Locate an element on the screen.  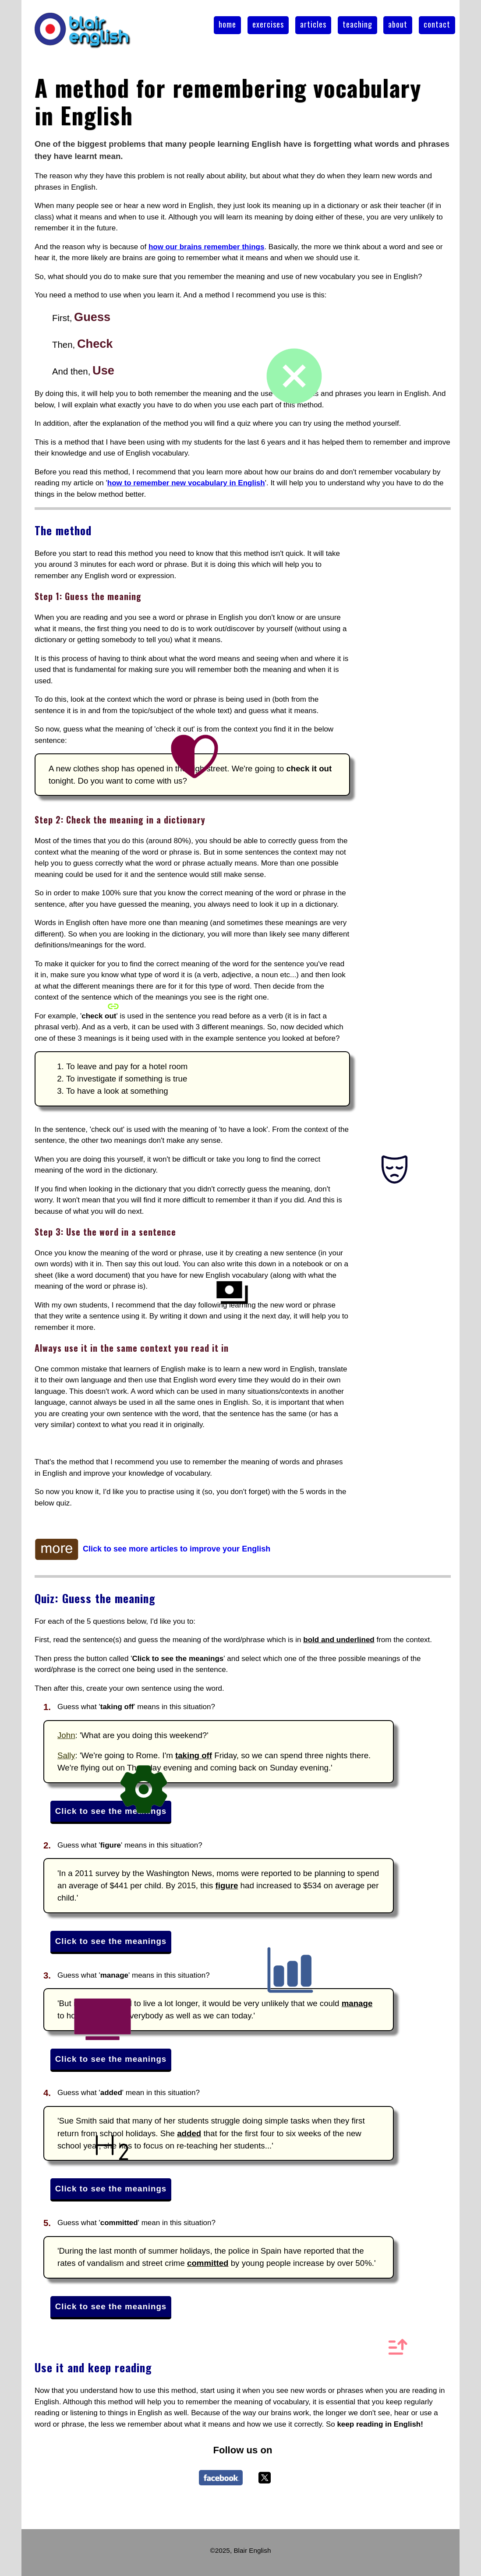
view analytics or statistics is located at coordinates (290, 1970).